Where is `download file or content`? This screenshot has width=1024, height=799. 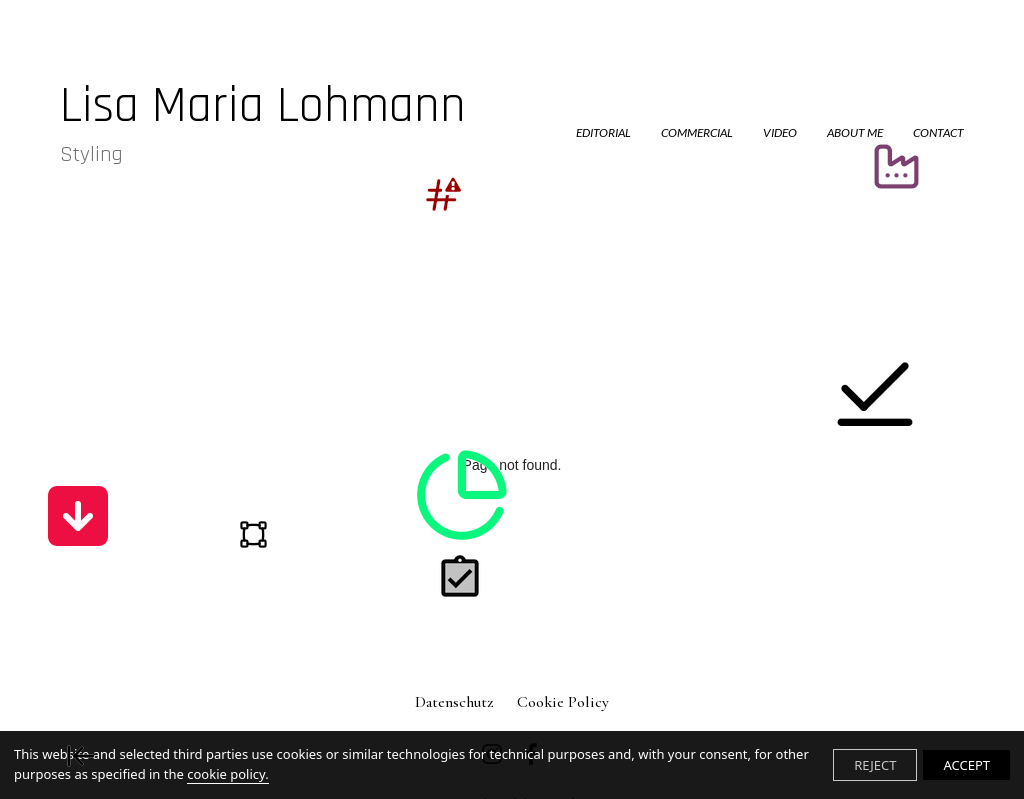 download file or content is located at coordinates (78, 516).